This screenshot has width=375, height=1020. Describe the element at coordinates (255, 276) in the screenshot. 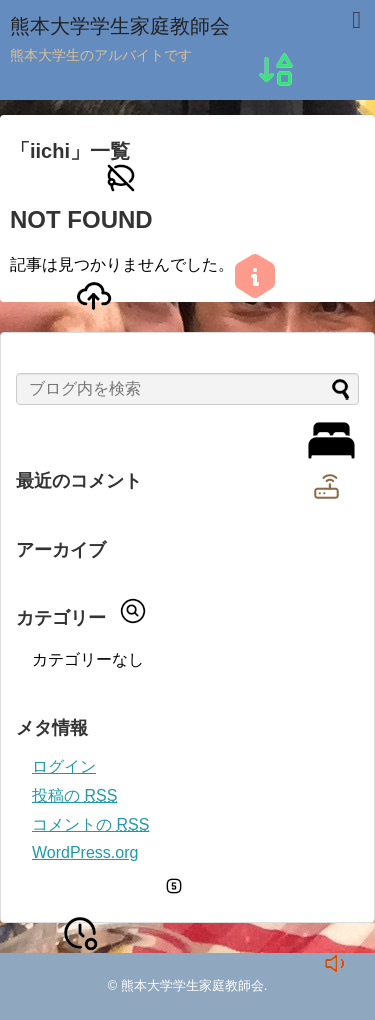

I see `view more information about this item` at that location.